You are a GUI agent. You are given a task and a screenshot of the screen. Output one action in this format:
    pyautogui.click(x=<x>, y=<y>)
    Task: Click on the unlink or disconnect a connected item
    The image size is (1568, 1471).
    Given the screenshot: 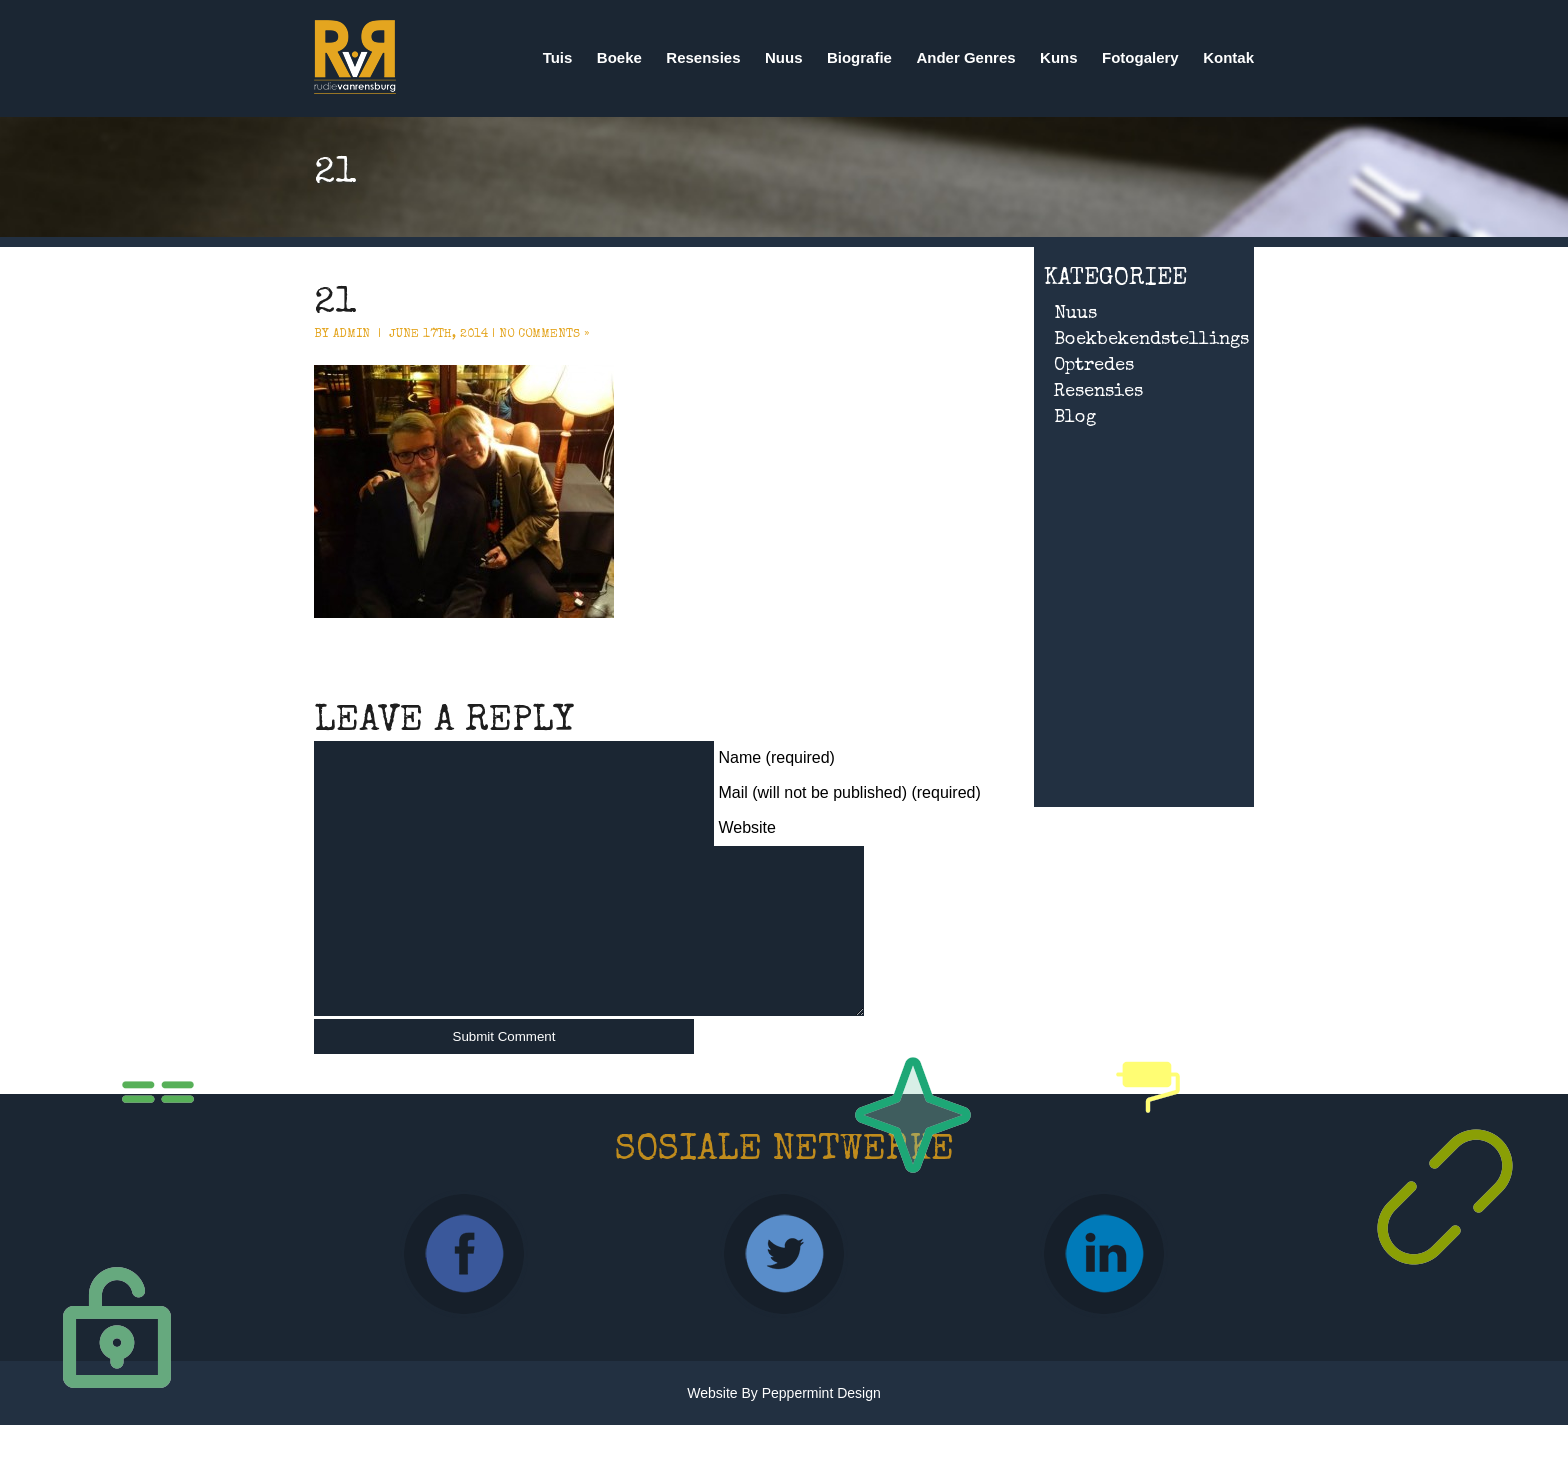 What is the action you would take?
    pyautogui.click(x=1445, y=1197)
    